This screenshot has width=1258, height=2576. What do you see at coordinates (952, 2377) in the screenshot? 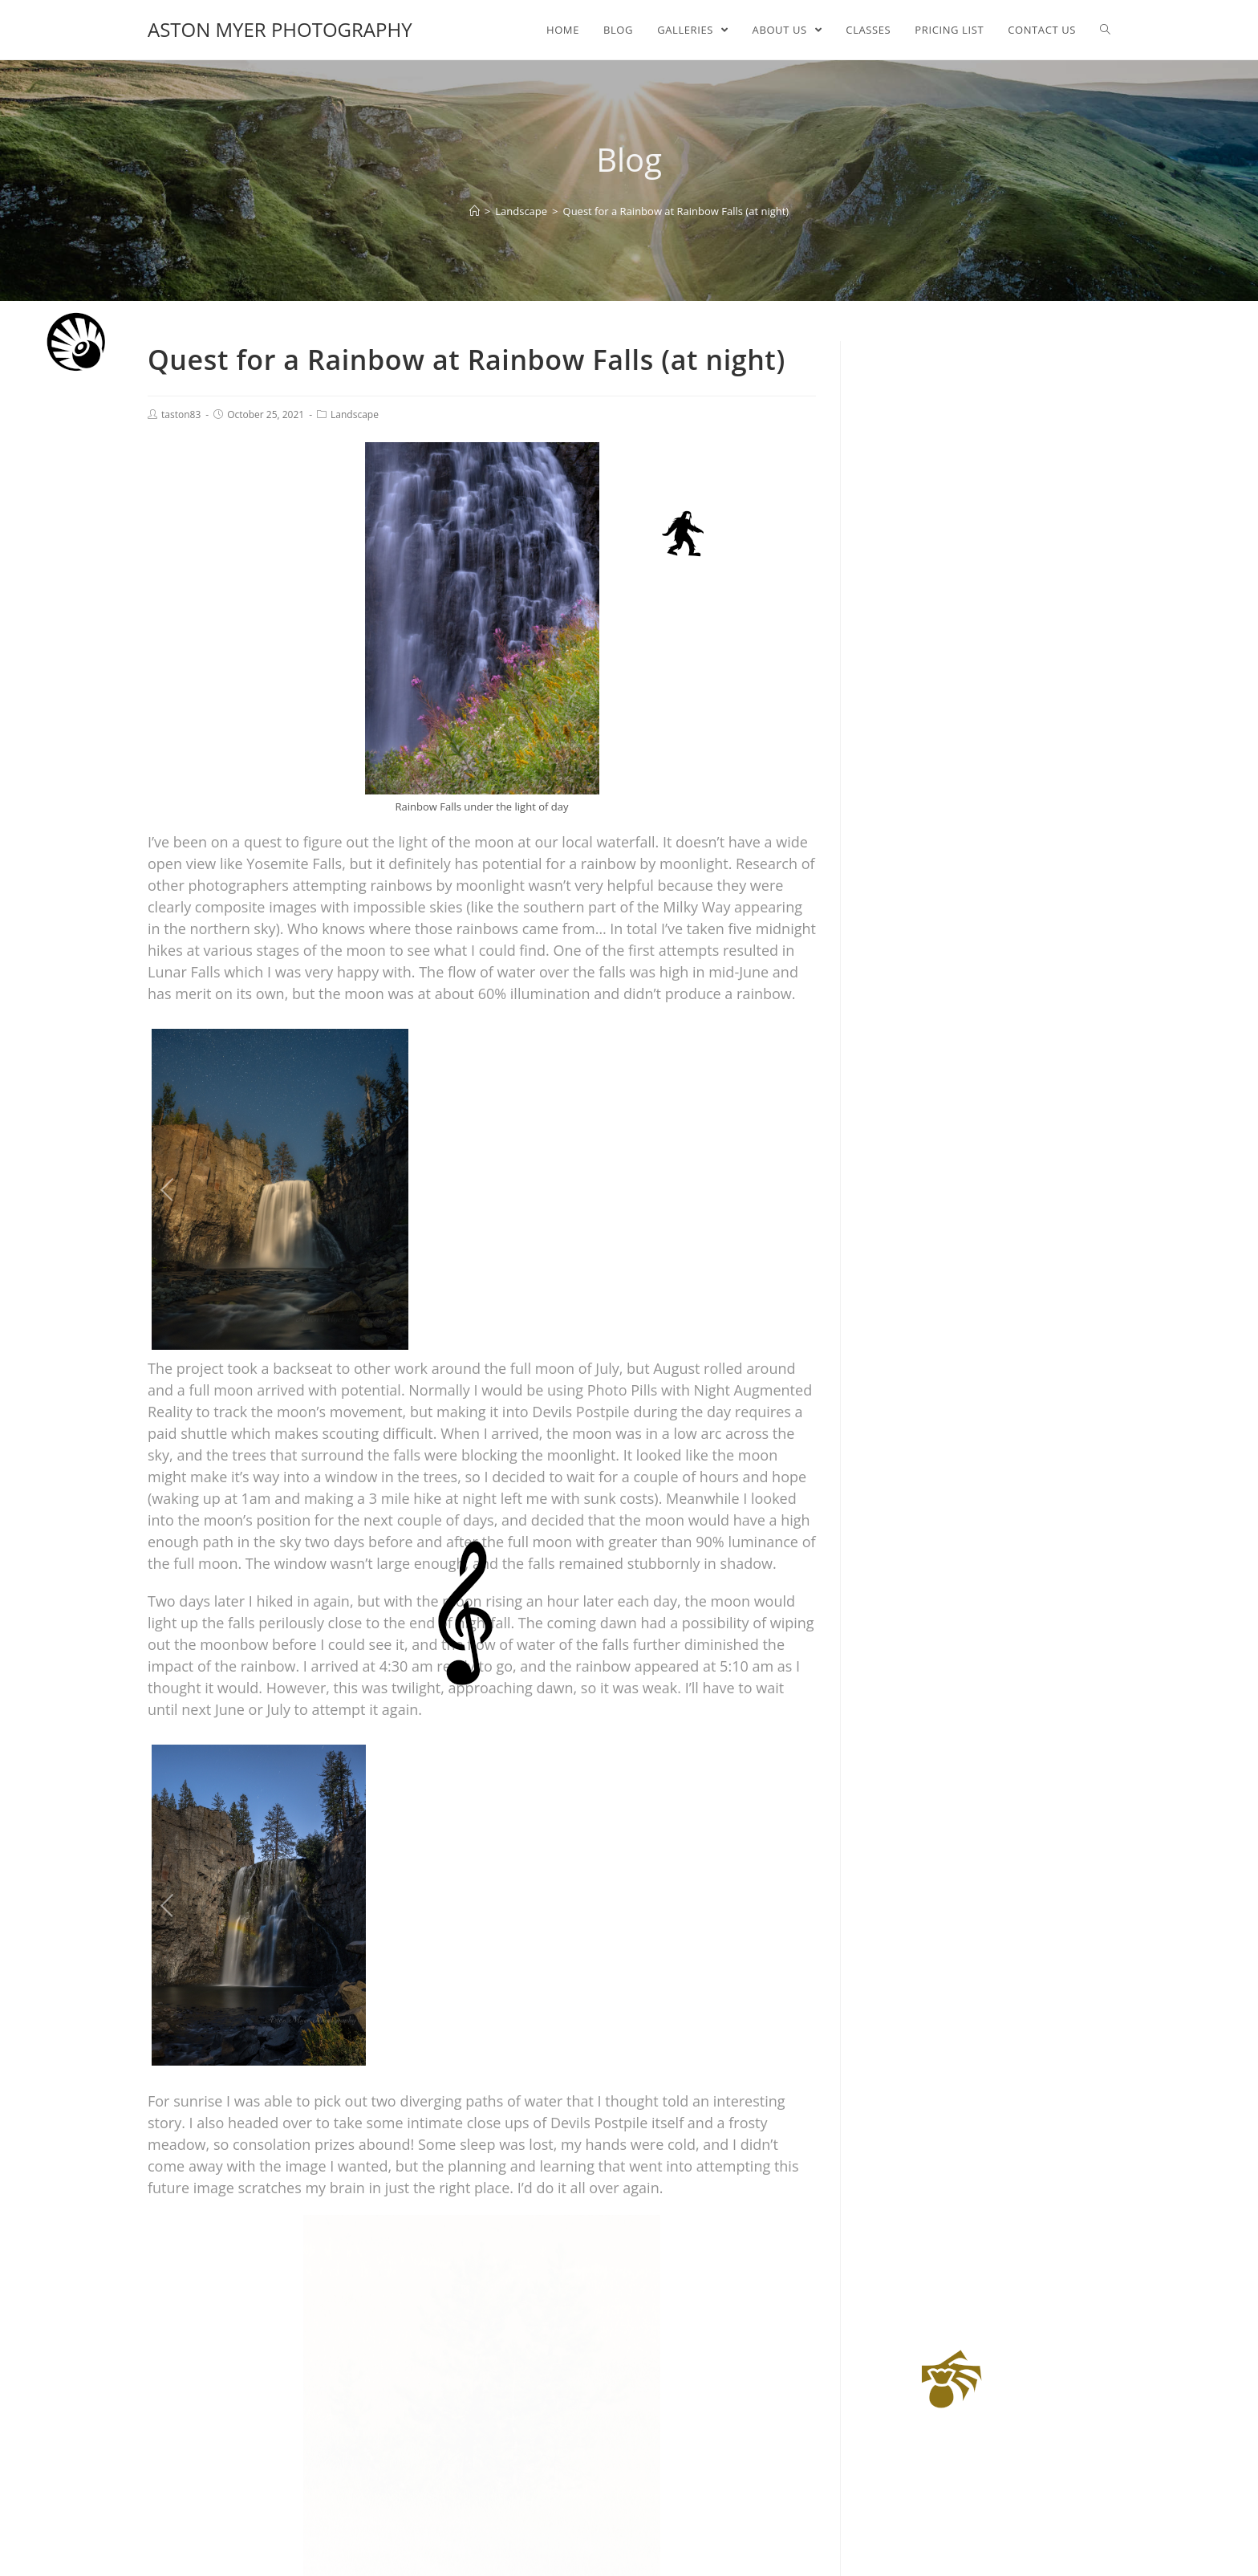
I see `steal or grab an item quickly` at bounding box center [952, 2377].